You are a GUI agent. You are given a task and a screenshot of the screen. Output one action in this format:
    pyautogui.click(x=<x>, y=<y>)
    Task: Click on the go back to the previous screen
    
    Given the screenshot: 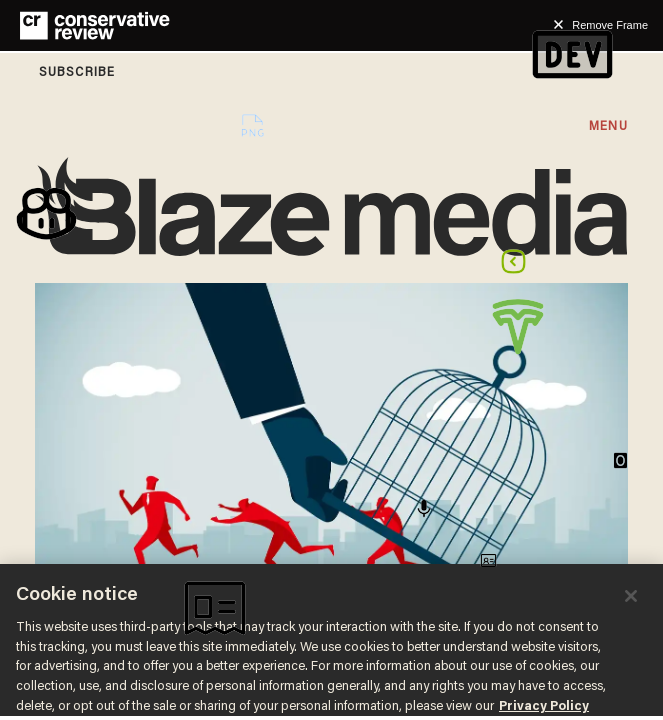 What is the action you would take?
    pyautogui.click(x=513, y=261)
    